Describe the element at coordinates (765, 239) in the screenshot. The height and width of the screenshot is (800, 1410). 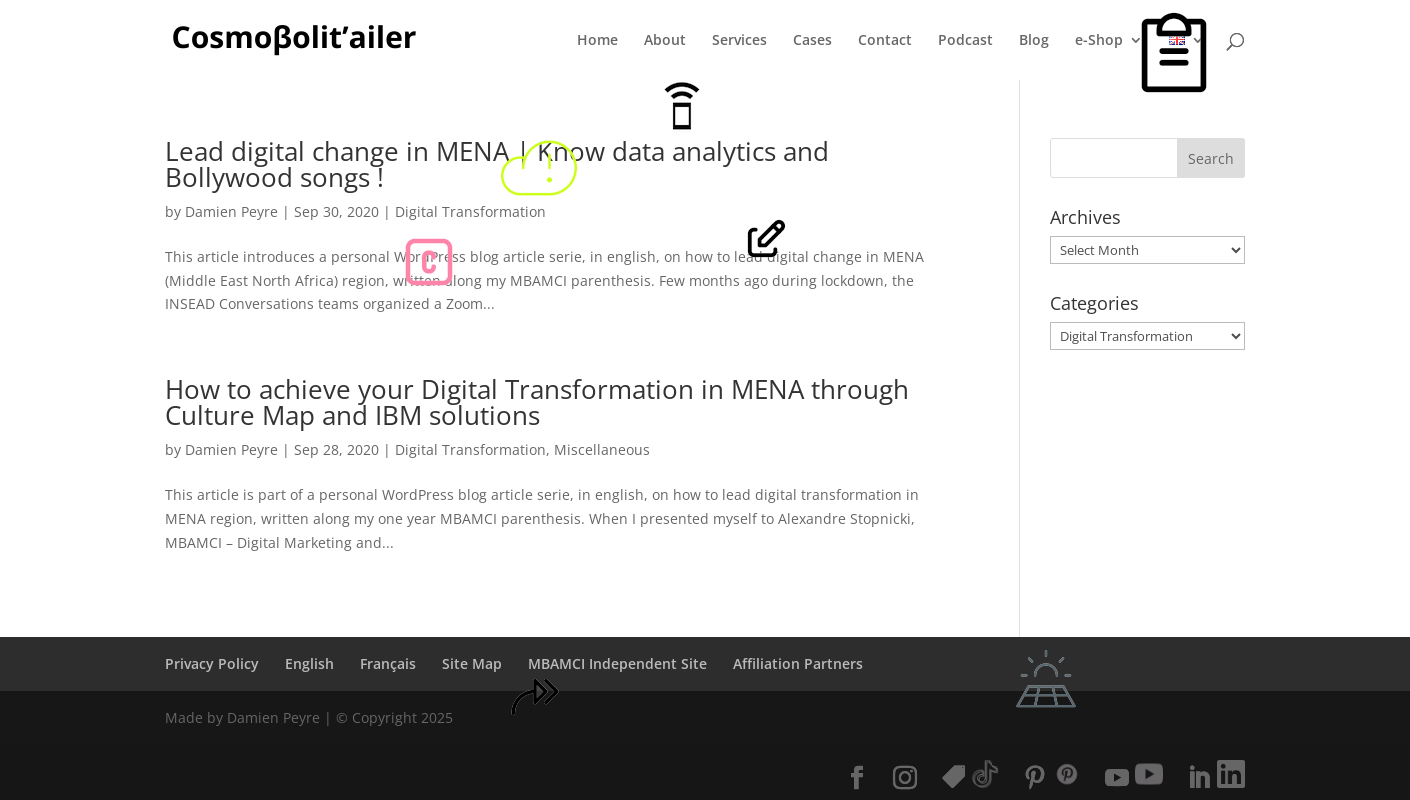
I see `edit this item` at that location.